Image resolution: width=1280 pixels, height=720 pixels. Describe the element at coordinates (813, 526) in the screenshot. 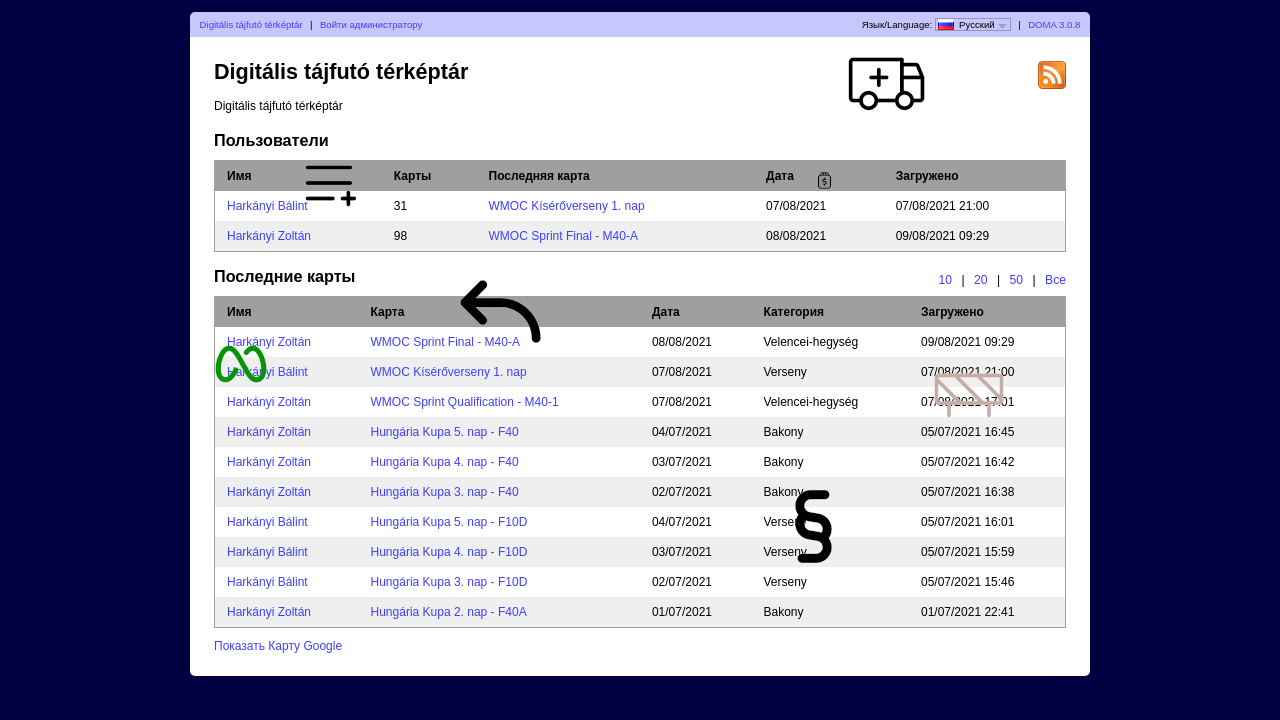

I see `indicates a section or paragraph marker` at that location.